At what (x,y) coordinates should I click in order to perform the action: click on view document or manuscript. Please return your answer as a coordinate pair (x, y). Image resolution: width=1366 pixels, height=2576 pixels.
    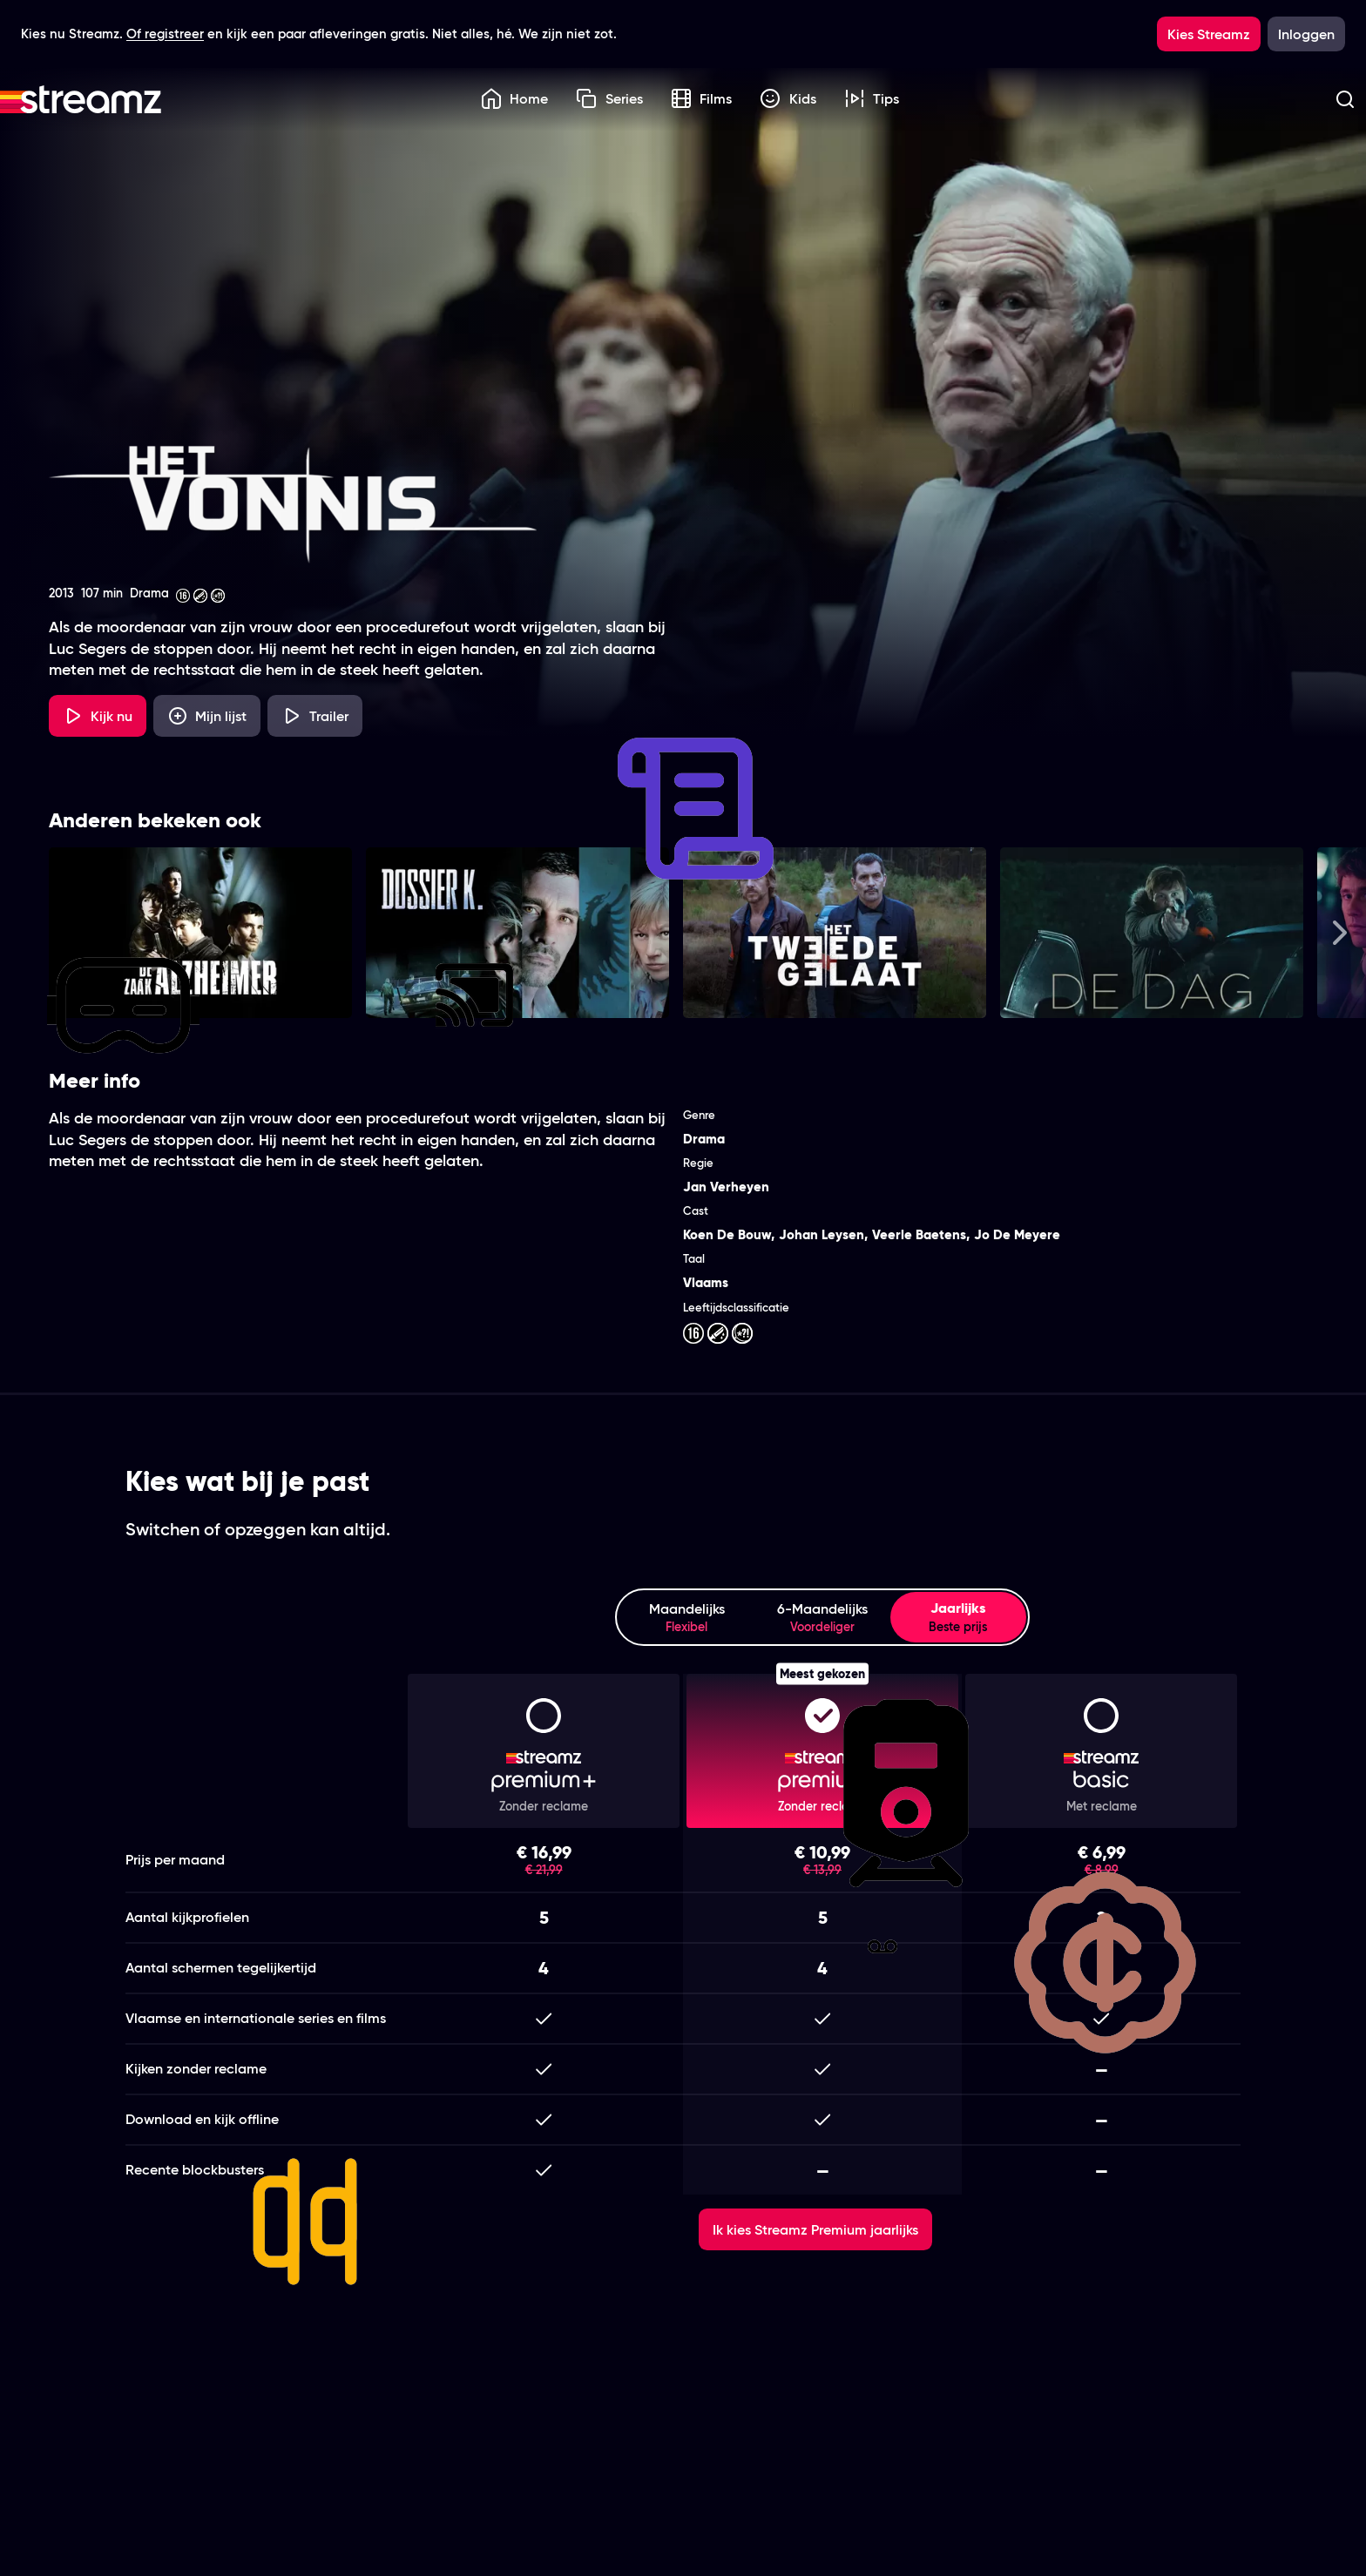
    Looking at the image, I should click on (695, 808).